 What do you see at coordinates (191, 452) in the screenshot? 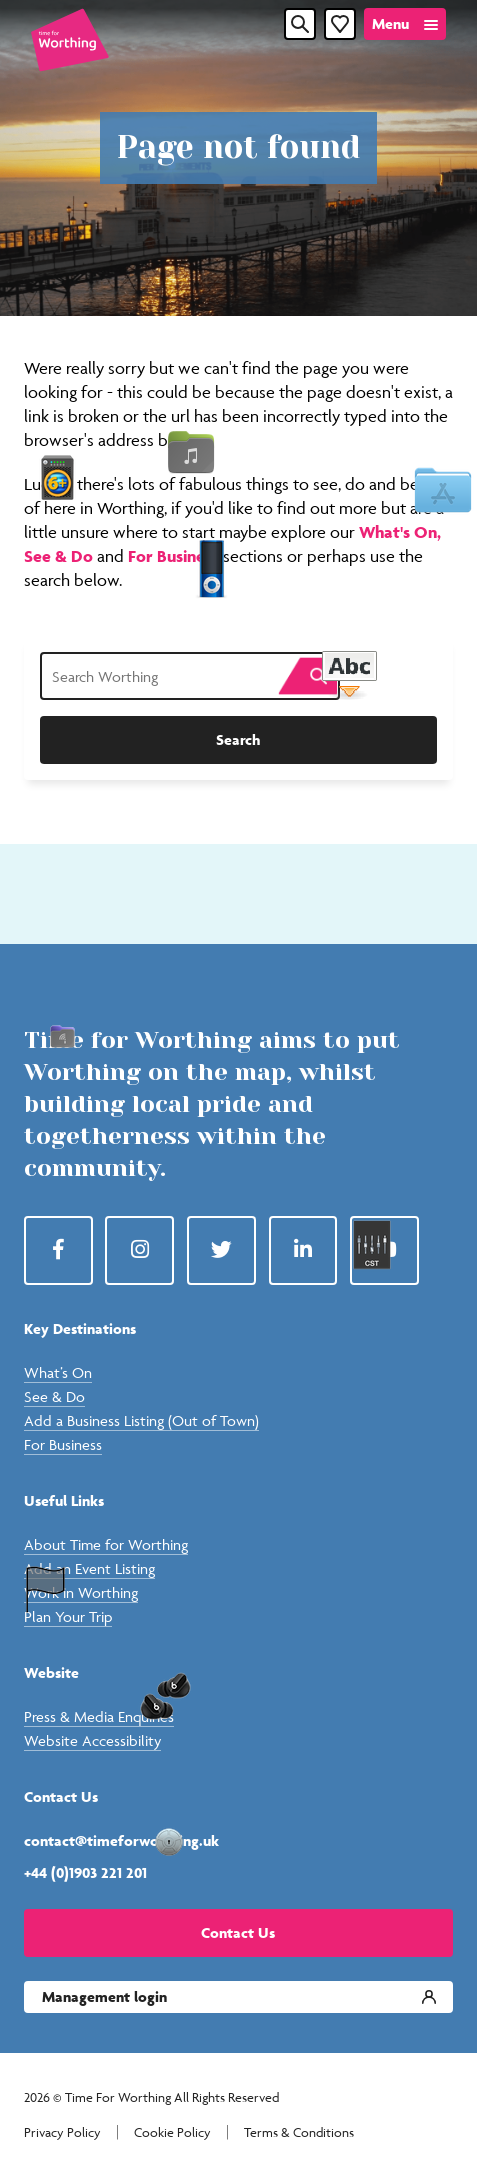
I see `open your music folder` at bounding box center [191, 452].